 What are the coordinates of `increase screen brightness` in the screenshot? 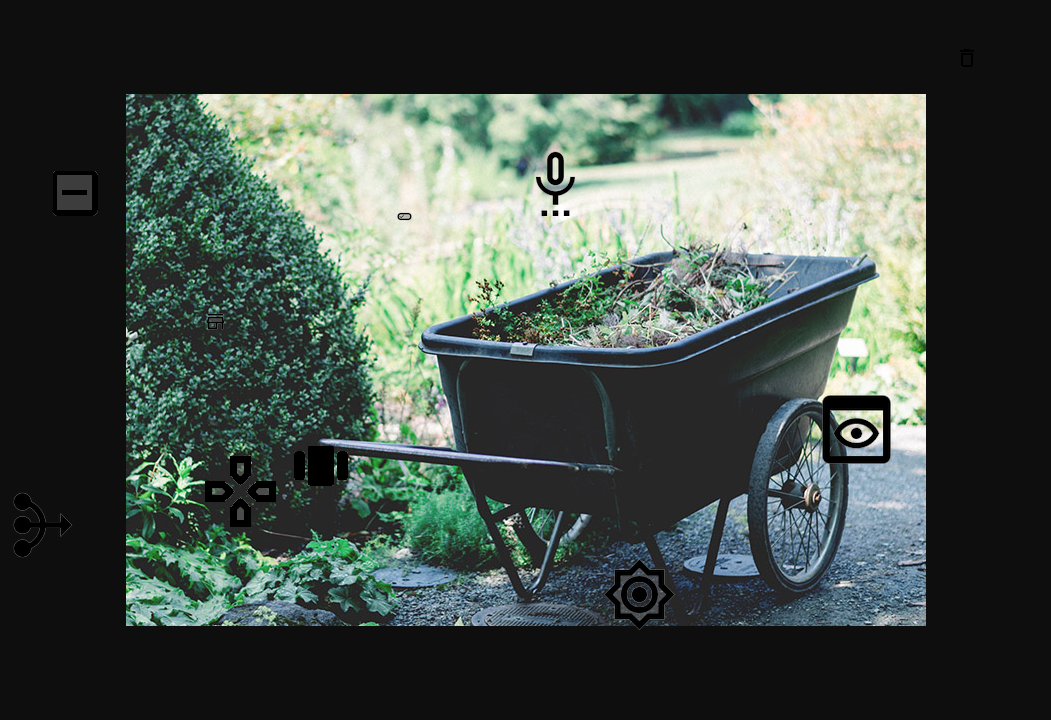 It's located at (639, 594).